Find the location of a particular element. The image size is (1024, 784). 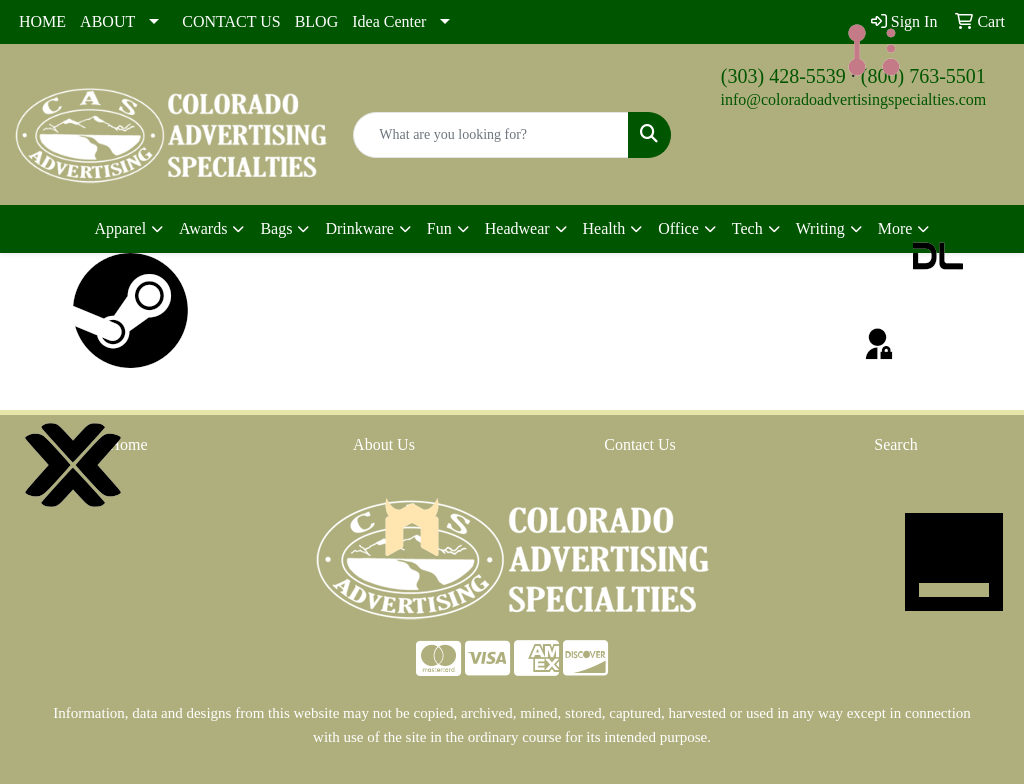

open Steam gaming platform is located at coordinates (130, 310).